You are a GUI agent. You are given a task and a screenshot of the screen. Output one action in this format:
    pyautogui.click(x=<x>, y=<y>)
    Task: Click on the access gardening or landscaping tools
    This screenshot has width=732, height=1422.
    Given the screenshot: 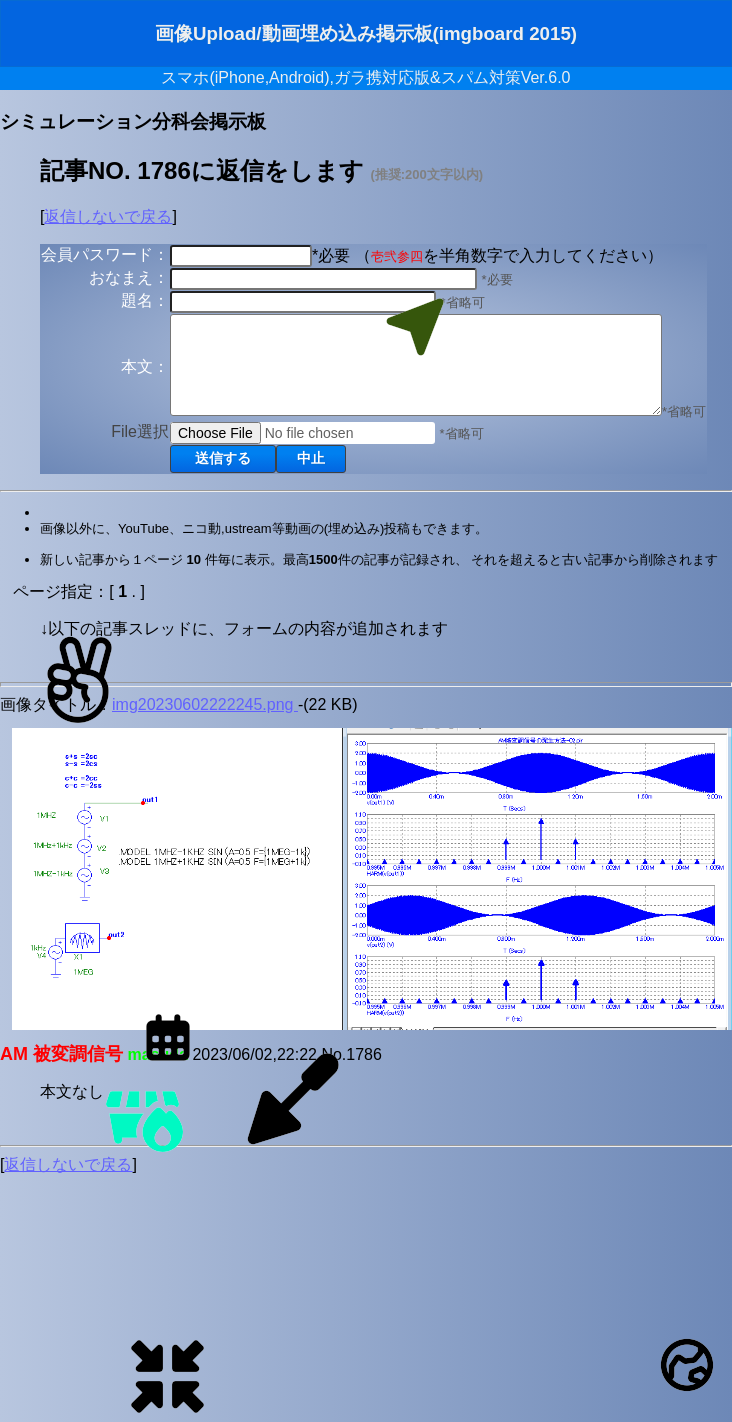 What is the action you would take?
    pyautogui.click(x=290, y=1101)
    